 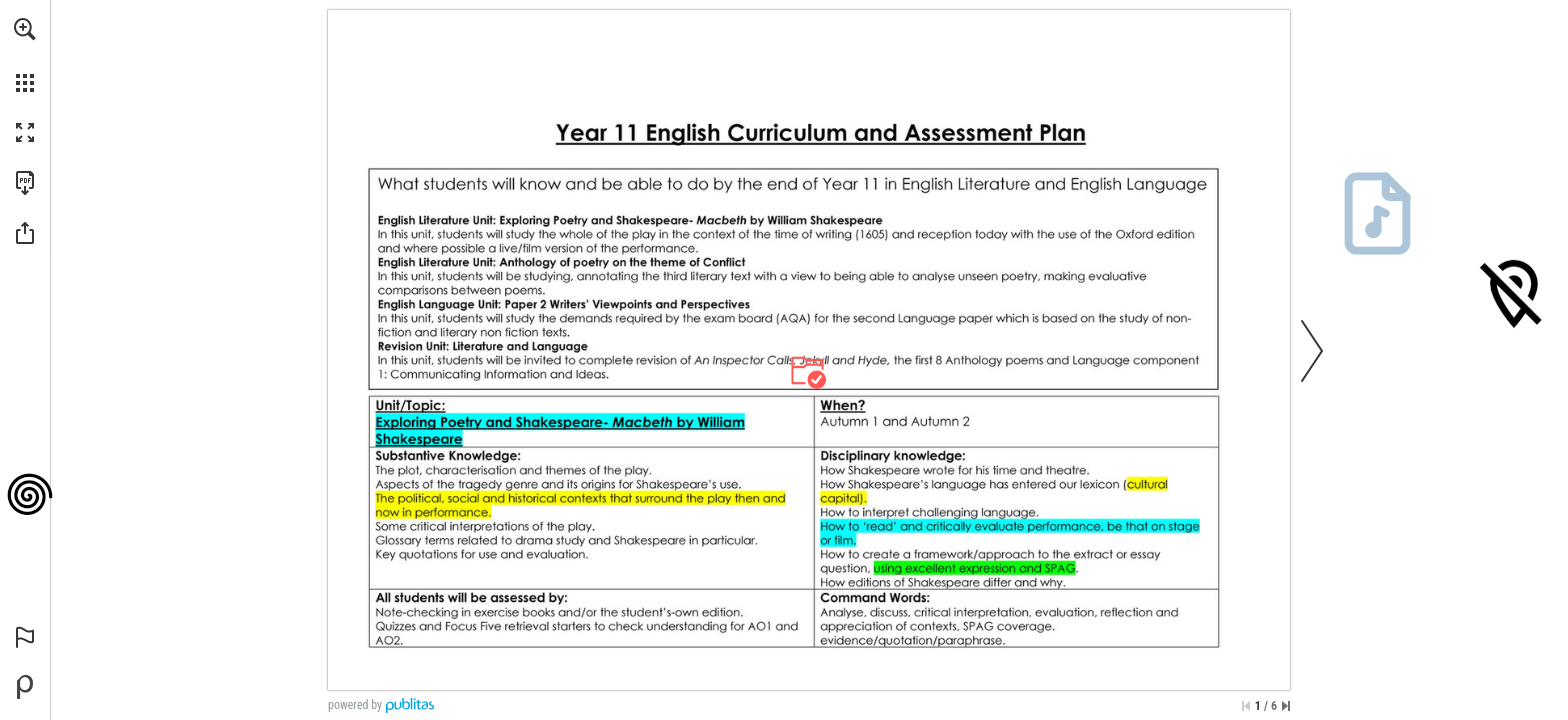 I want to click on indicates loading or processing in progress, so click(x=27, y=493).